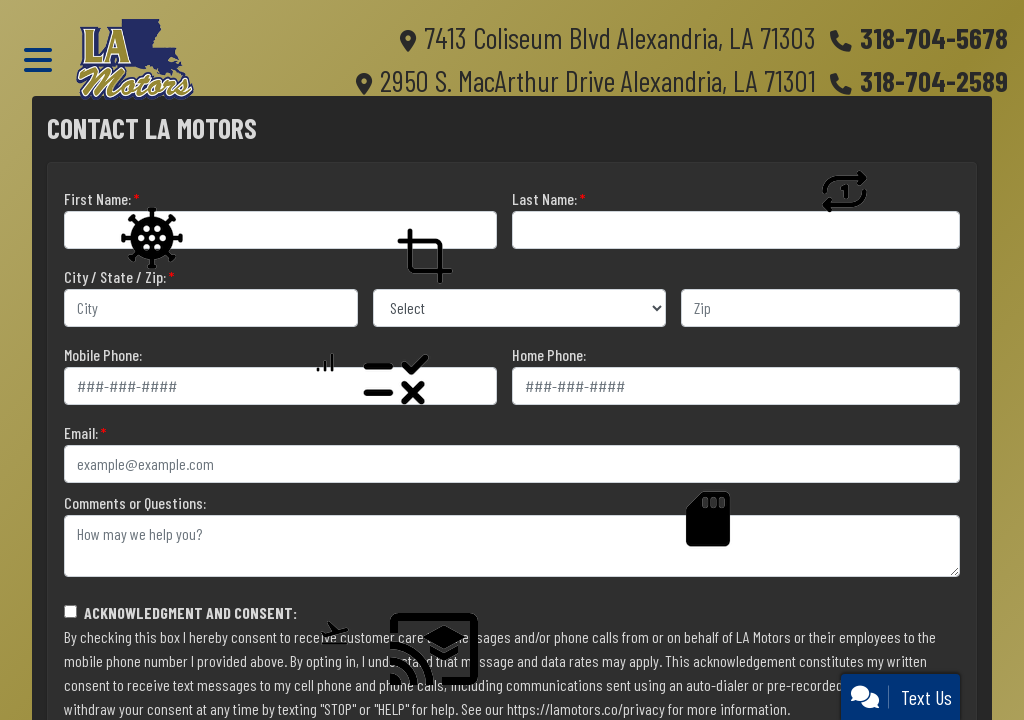 This screenshot has height=720, width=1024. Describe the element at coordinates (844, 191) in the screenshot. I see `repeat current track once` at that location.